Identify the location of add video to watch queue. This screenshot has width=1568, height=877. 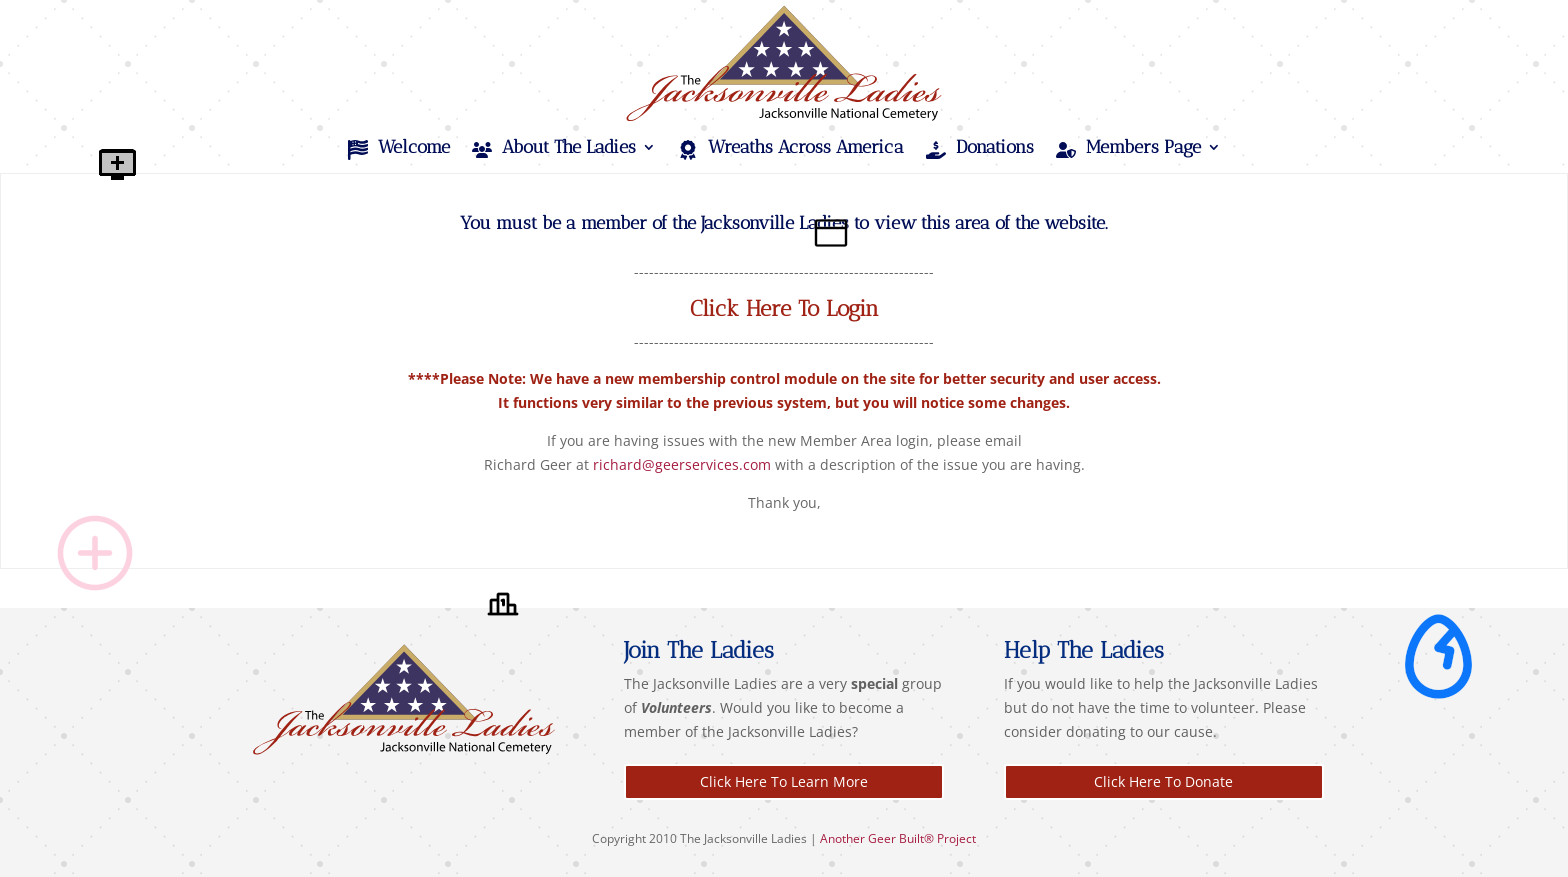
(117, 164).